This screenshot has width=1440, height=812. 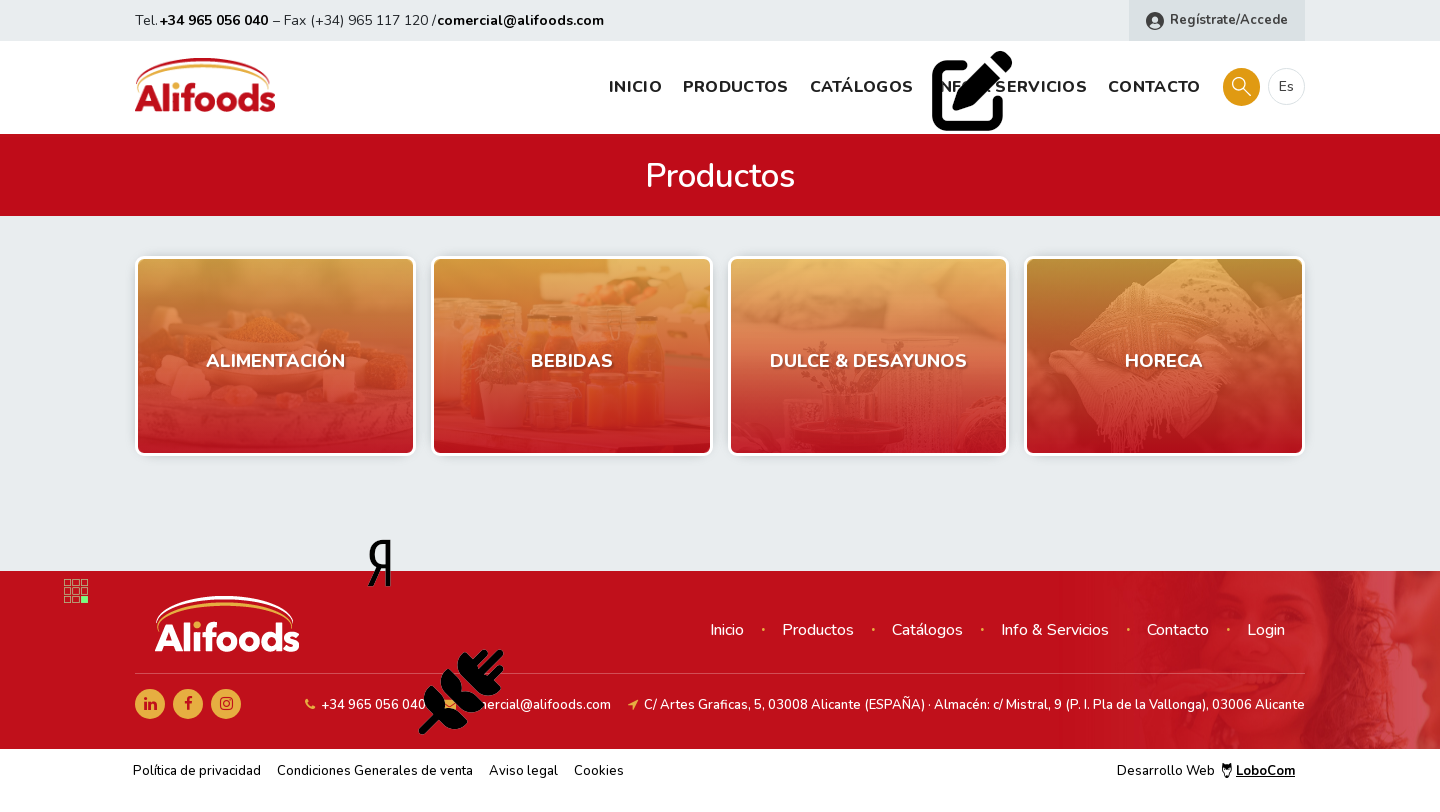 I want to click on open Yandex services, so click(x=379, y=563).